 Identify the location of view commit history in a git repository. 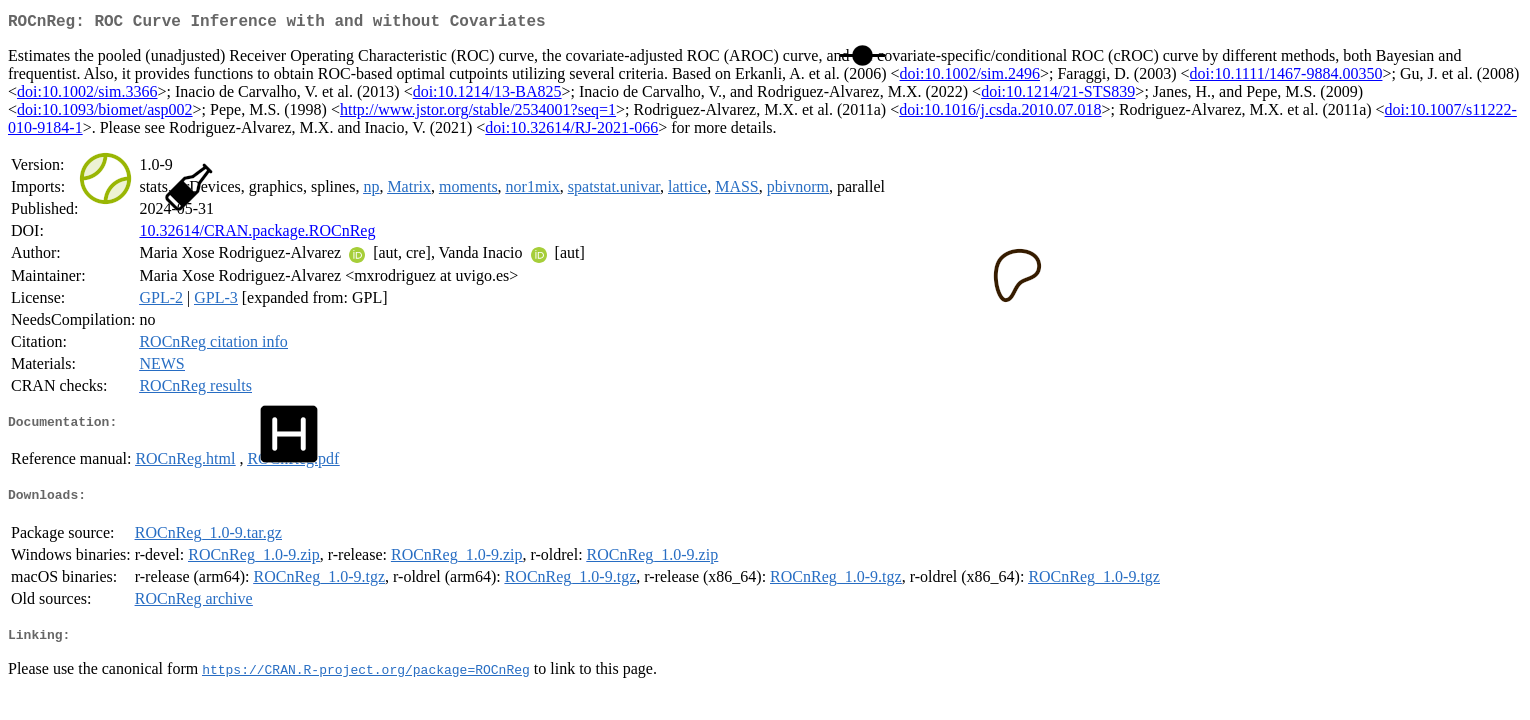
(862, 55).